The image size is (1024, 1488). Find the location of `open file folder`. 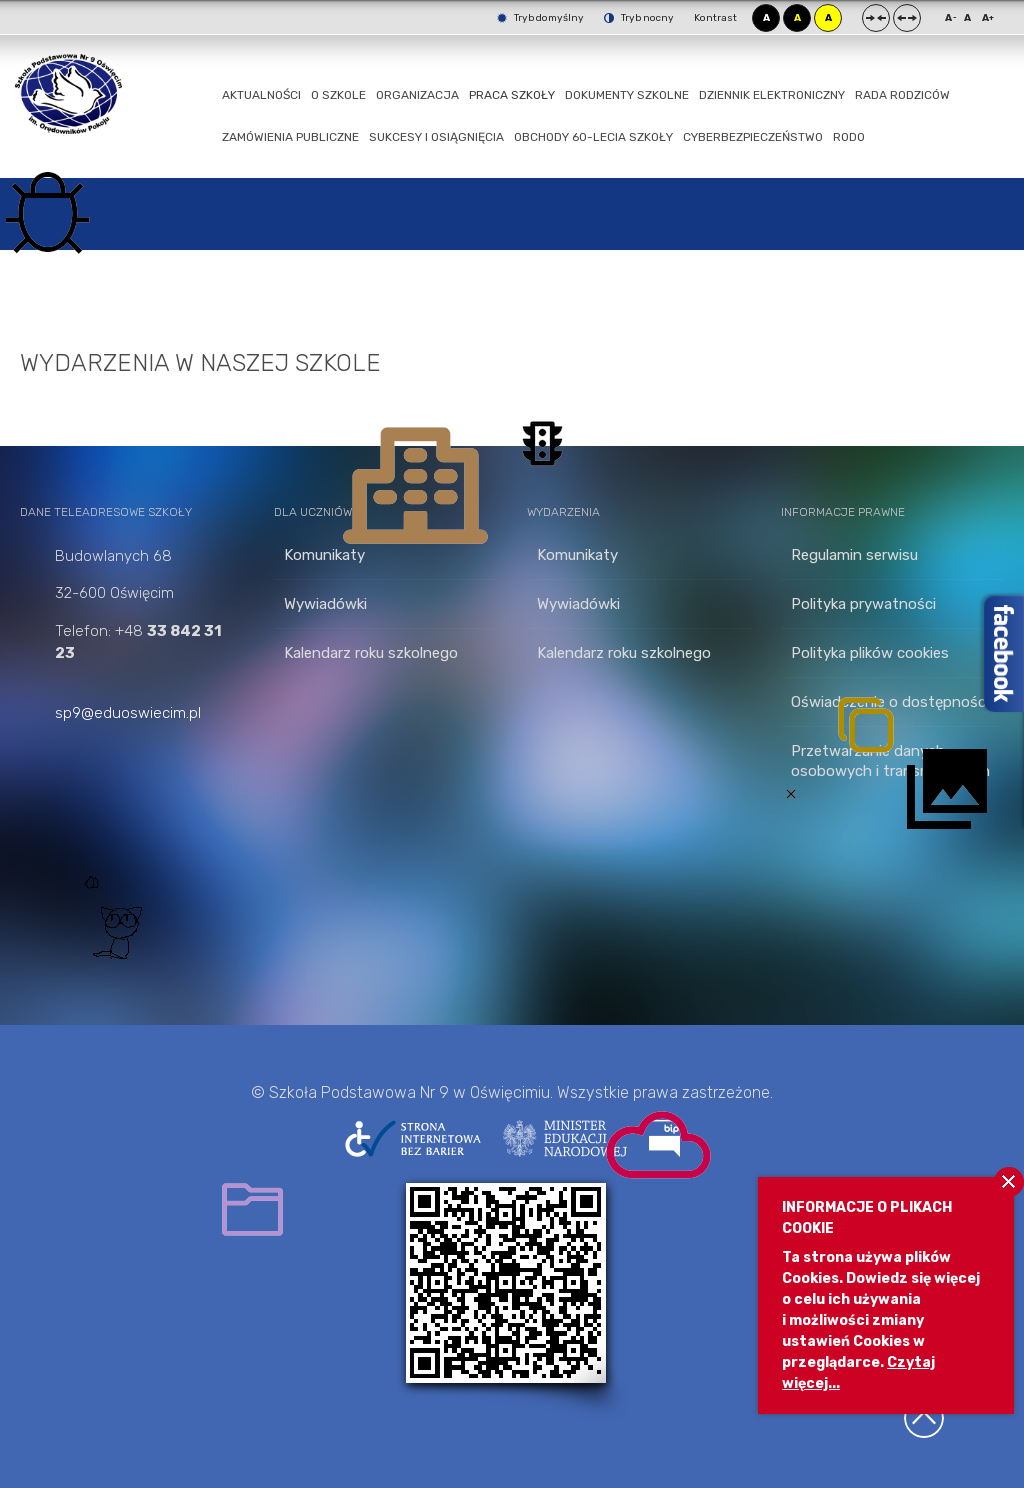

open file folder is located at coordinates (252, 1209).